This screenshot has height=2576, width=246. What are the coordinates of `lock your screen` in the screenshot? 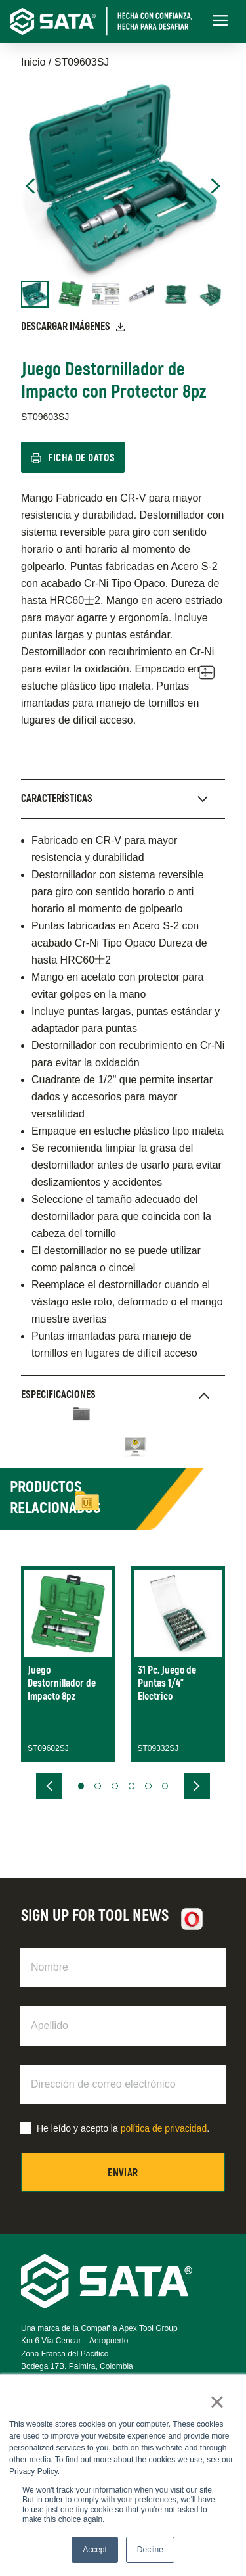 It's located at (135, 1446).